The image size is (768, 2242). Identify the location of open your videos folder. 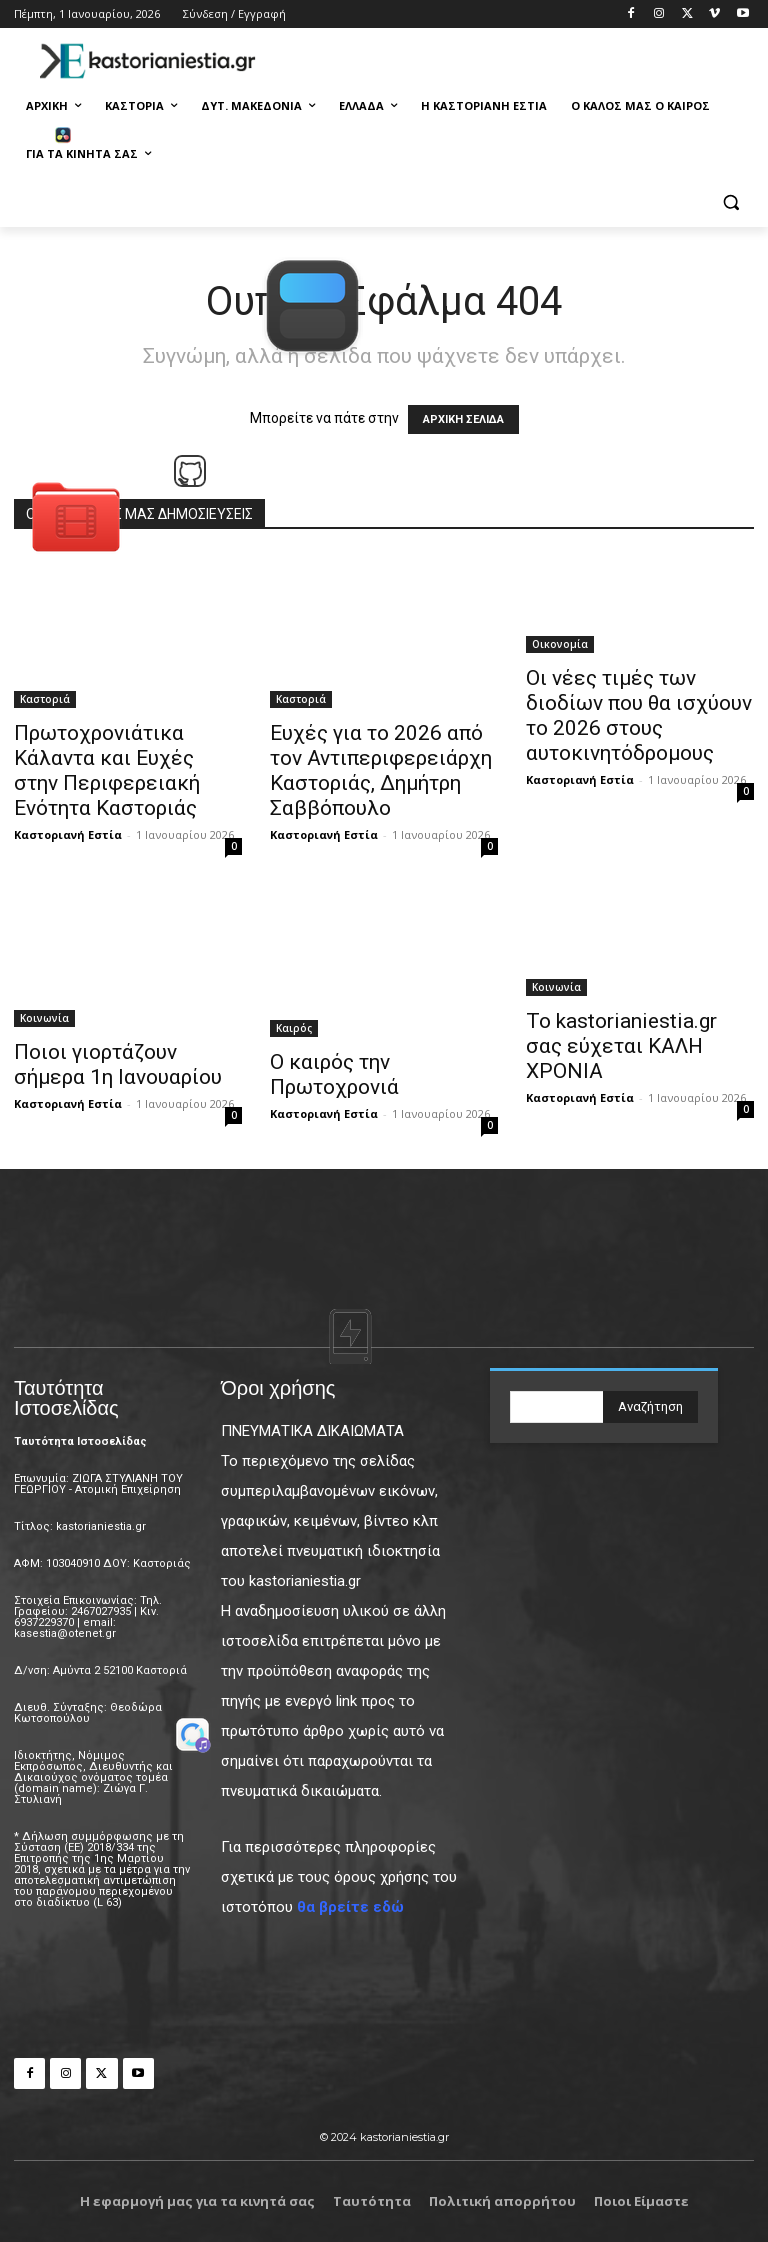
(76, 517).